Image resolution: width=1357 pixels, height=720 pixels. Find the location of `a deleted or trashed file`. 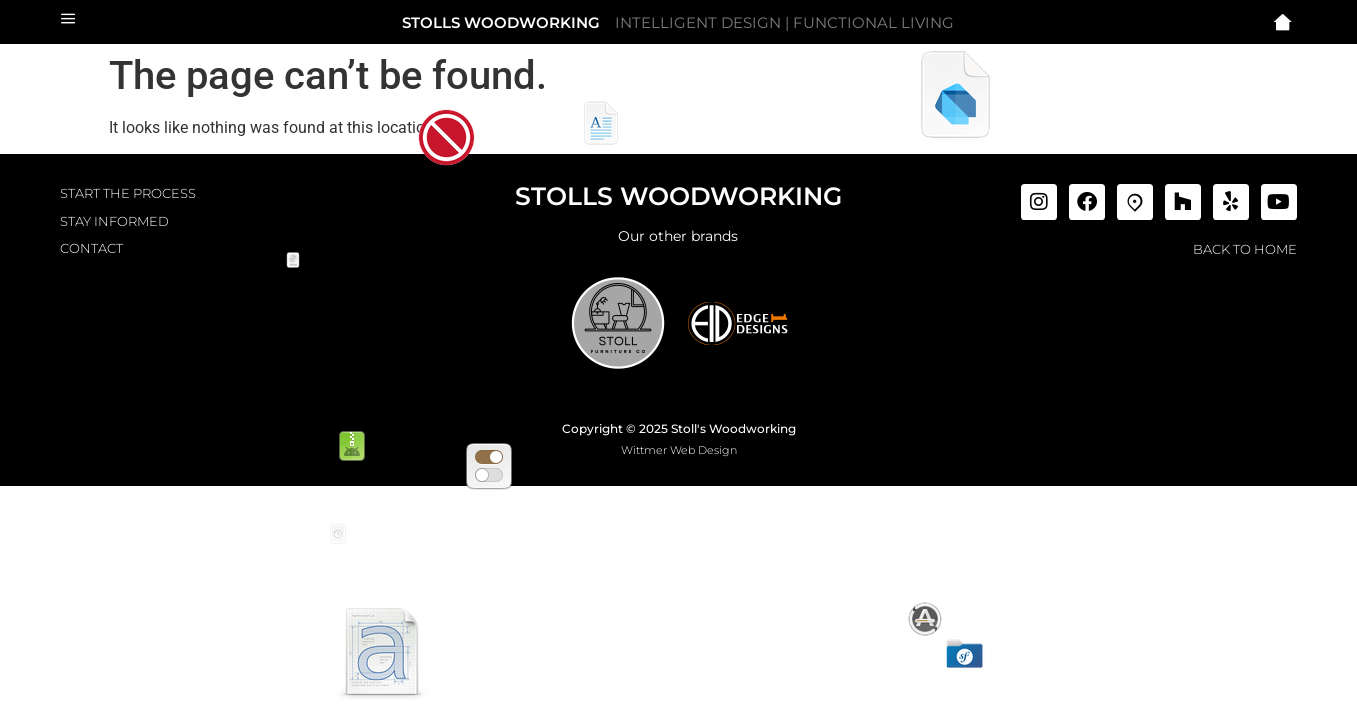

a deleted or trashed file is located at coordinates (338, 534).